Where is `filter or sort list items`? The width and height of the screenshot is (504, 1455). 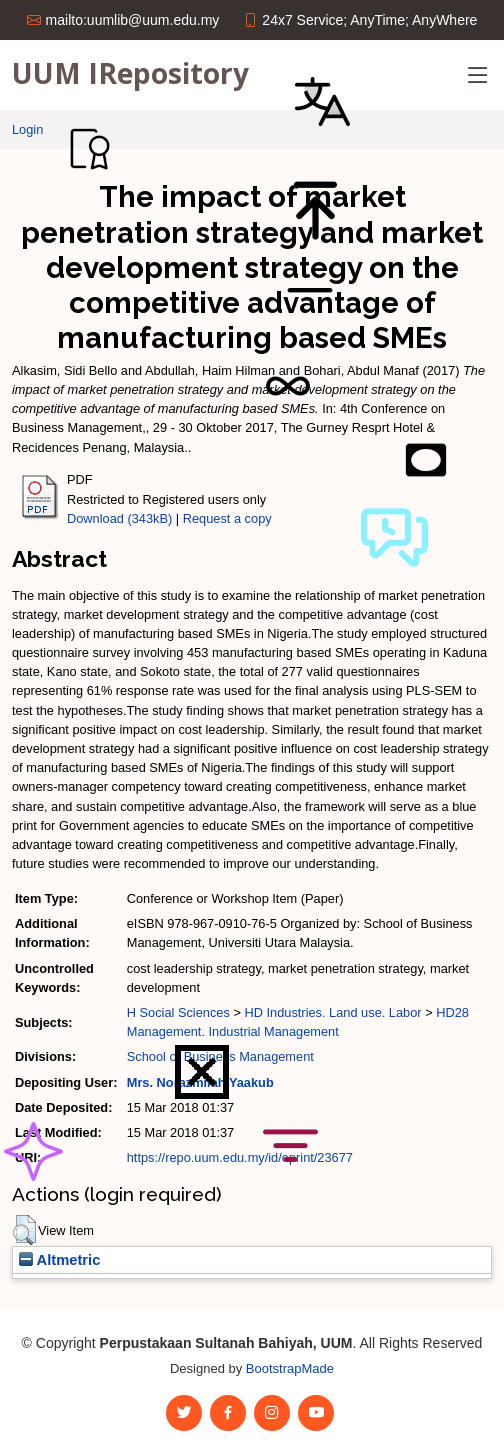 filter or sort list items is located at coordinates (290, 1146).